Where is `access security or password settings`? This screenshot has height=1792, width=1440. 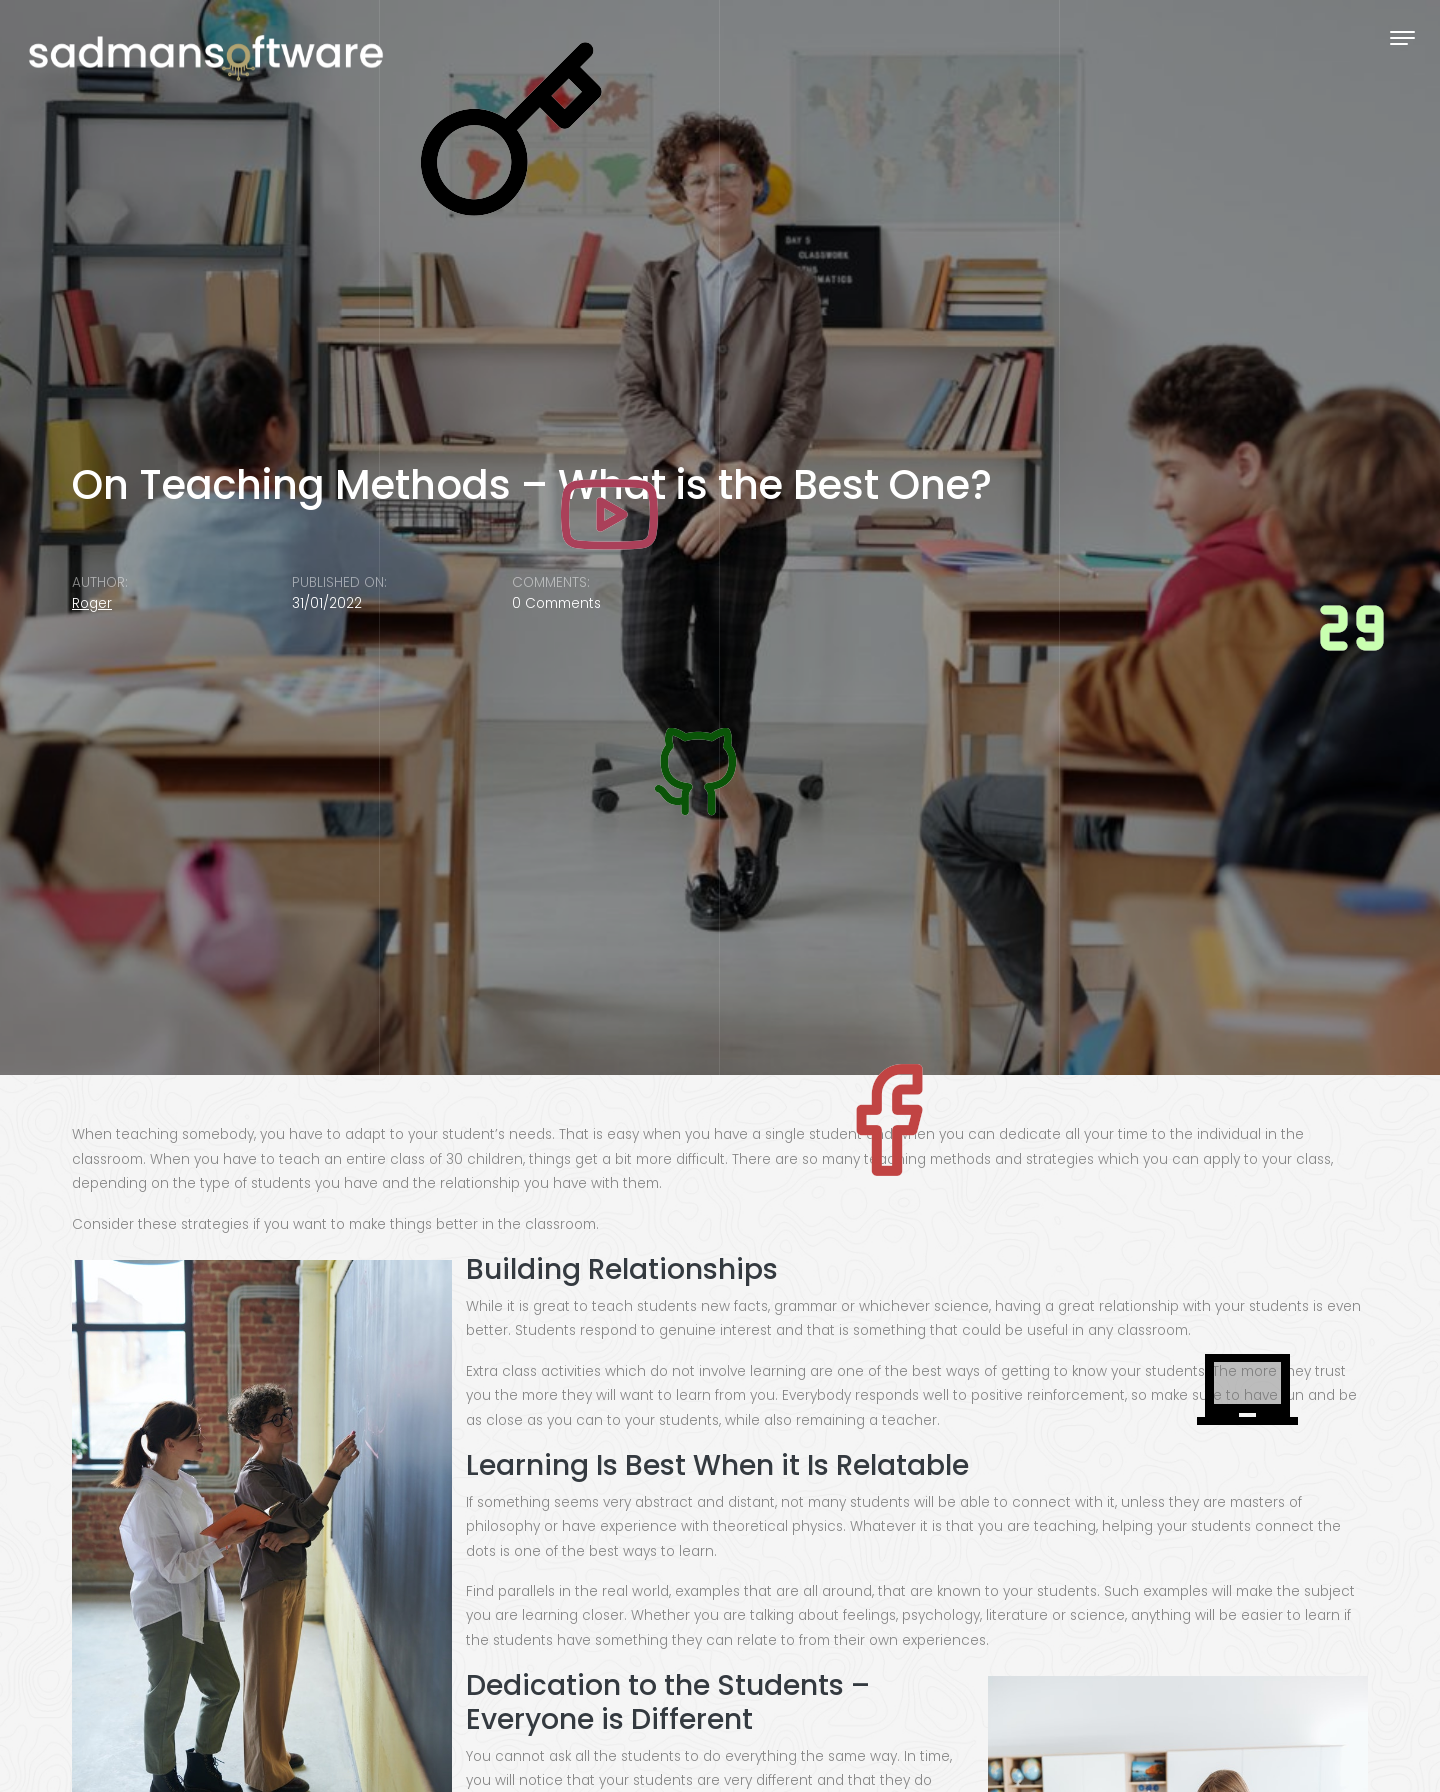 access security or password settings is located at coordinates (511, 133).